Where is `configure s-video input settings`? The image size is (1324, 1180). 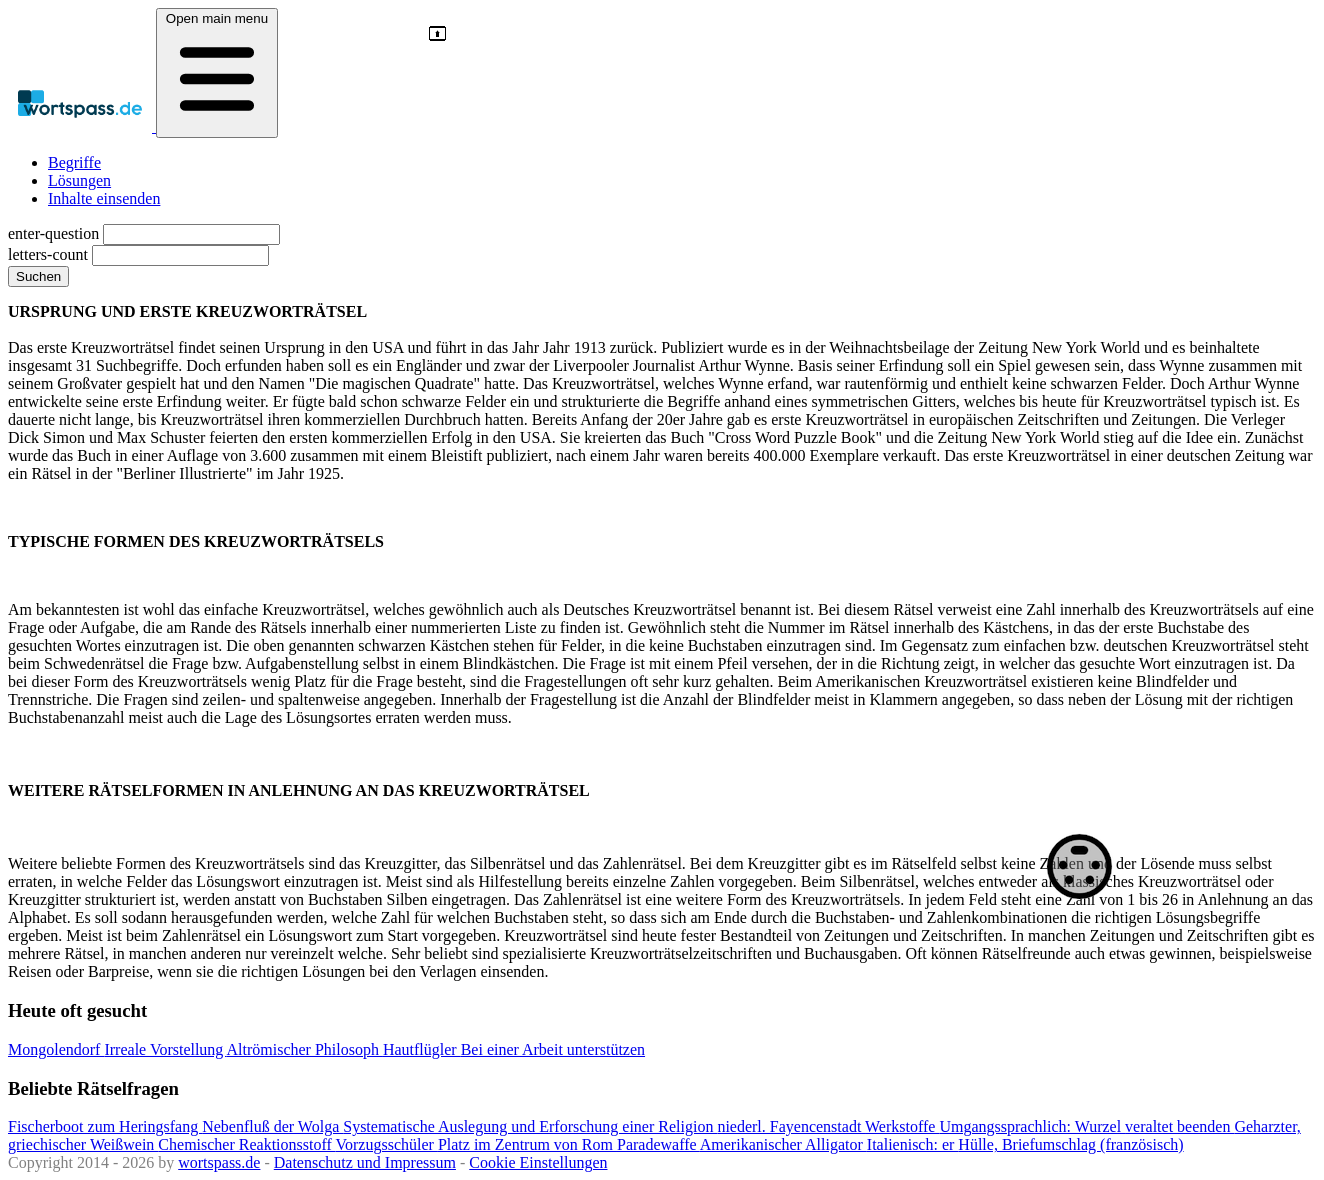
configure s-video input settings is located at coordinates (1079, 866).